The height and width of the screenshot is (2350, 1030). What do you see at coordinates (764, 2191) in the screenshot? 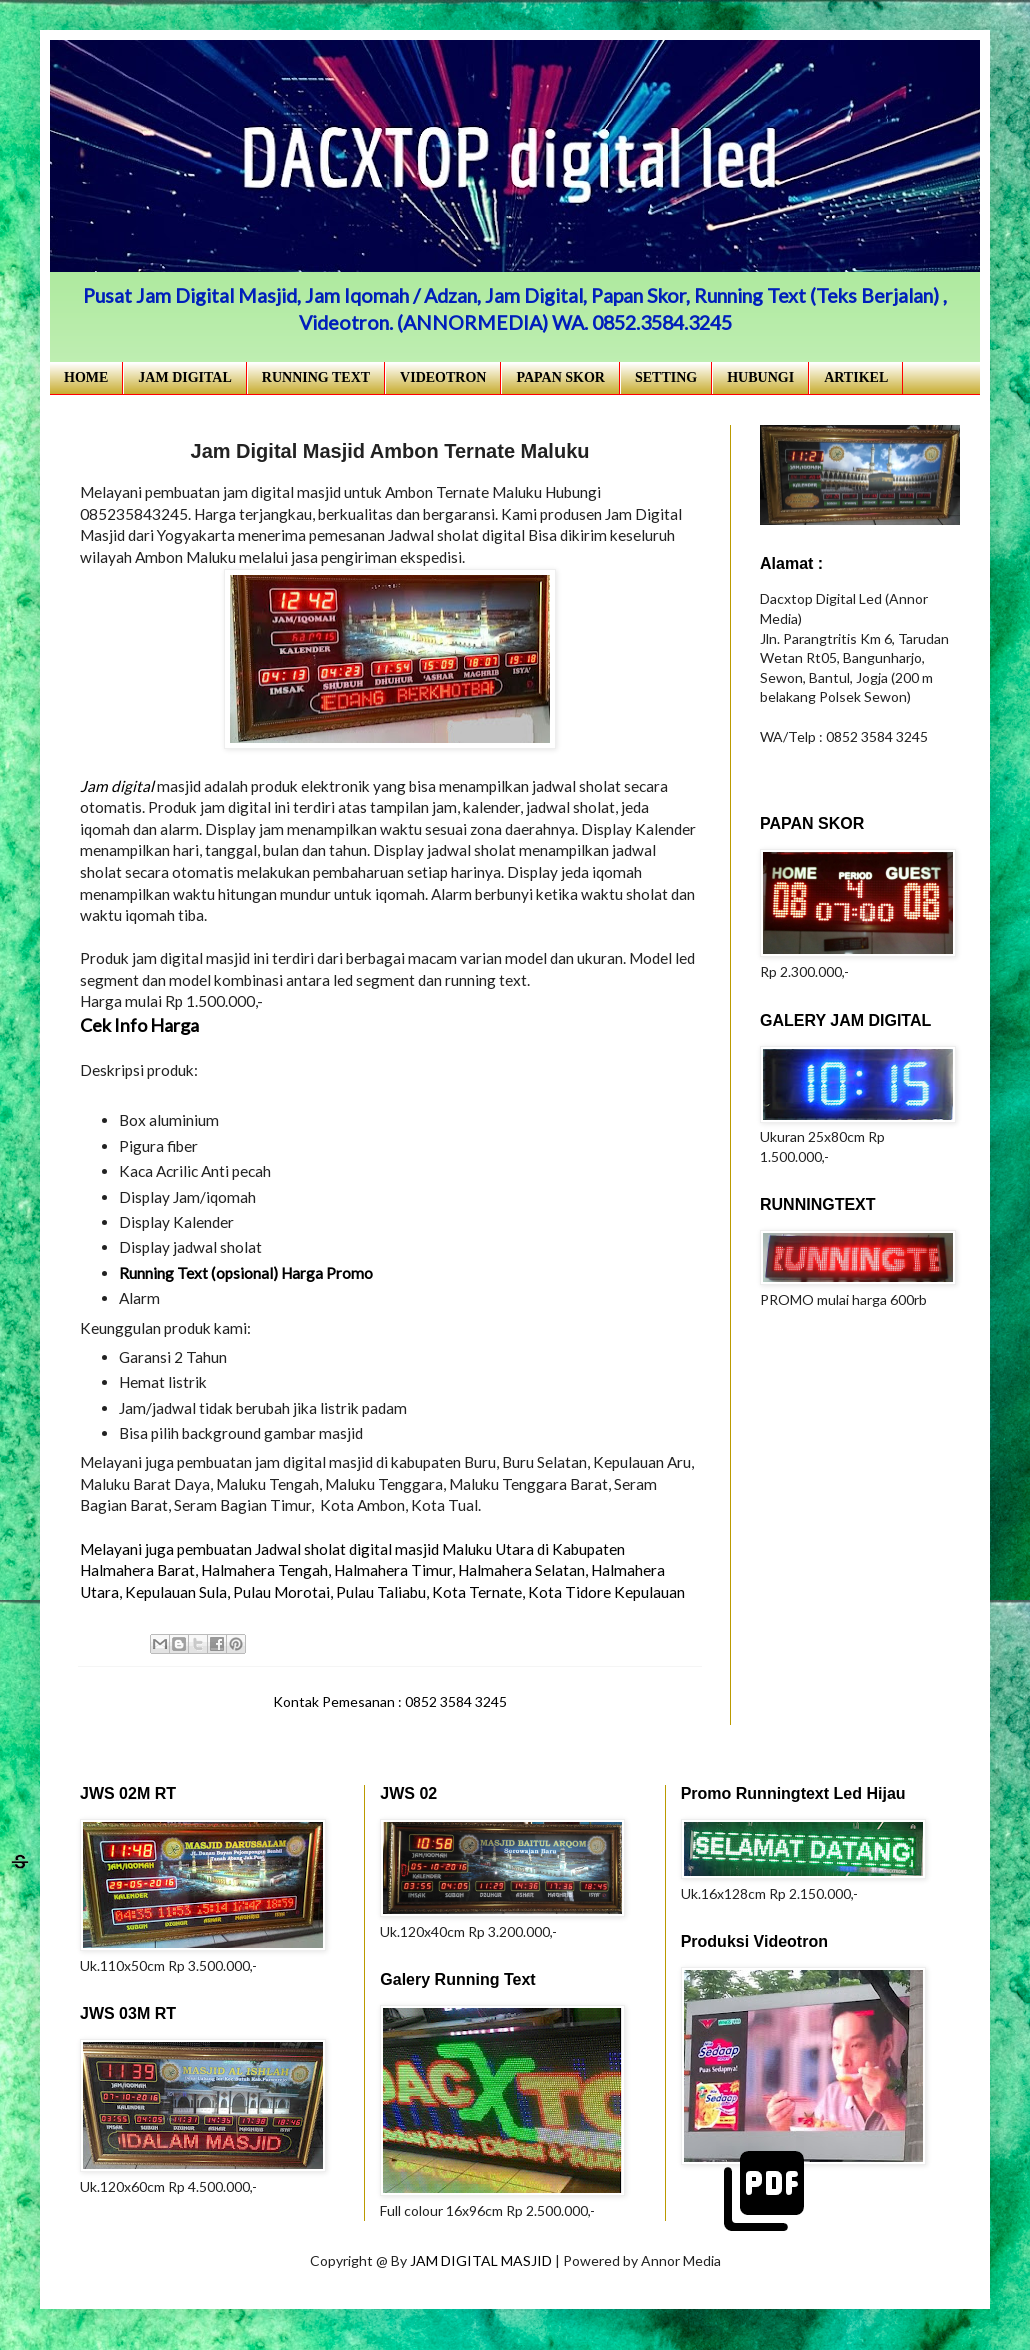
I see `save or export as PDF` at bounding box center [764, 2191].